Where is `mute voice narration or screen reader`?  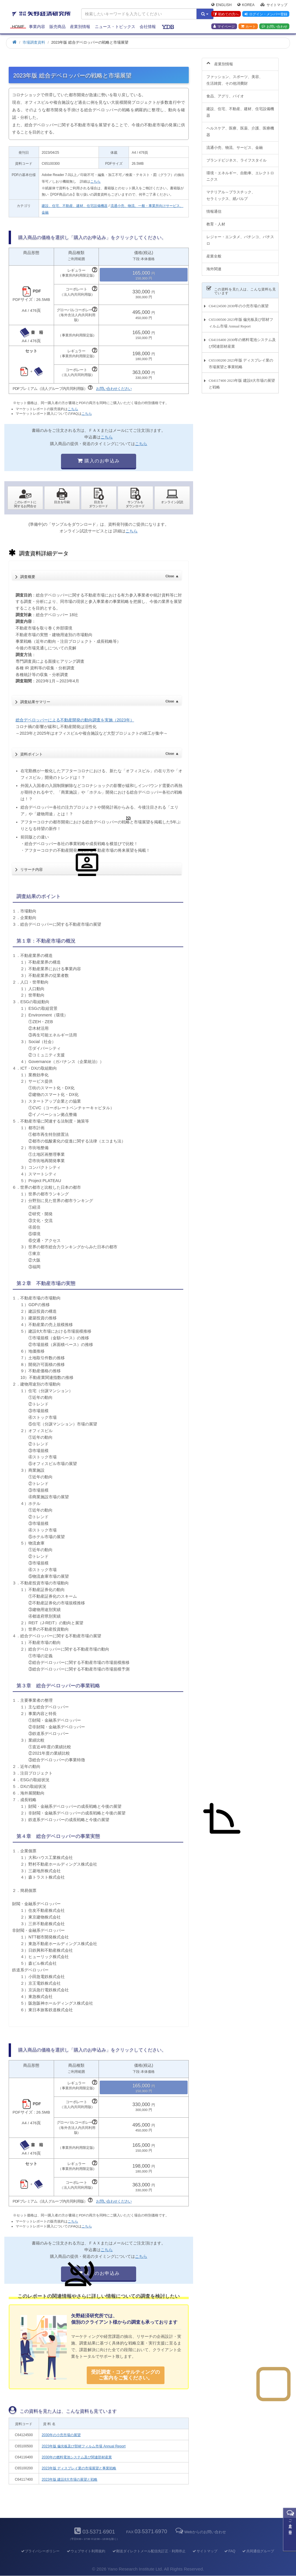
mute voice narration or screen reader is located at coordinates (79, 2274).